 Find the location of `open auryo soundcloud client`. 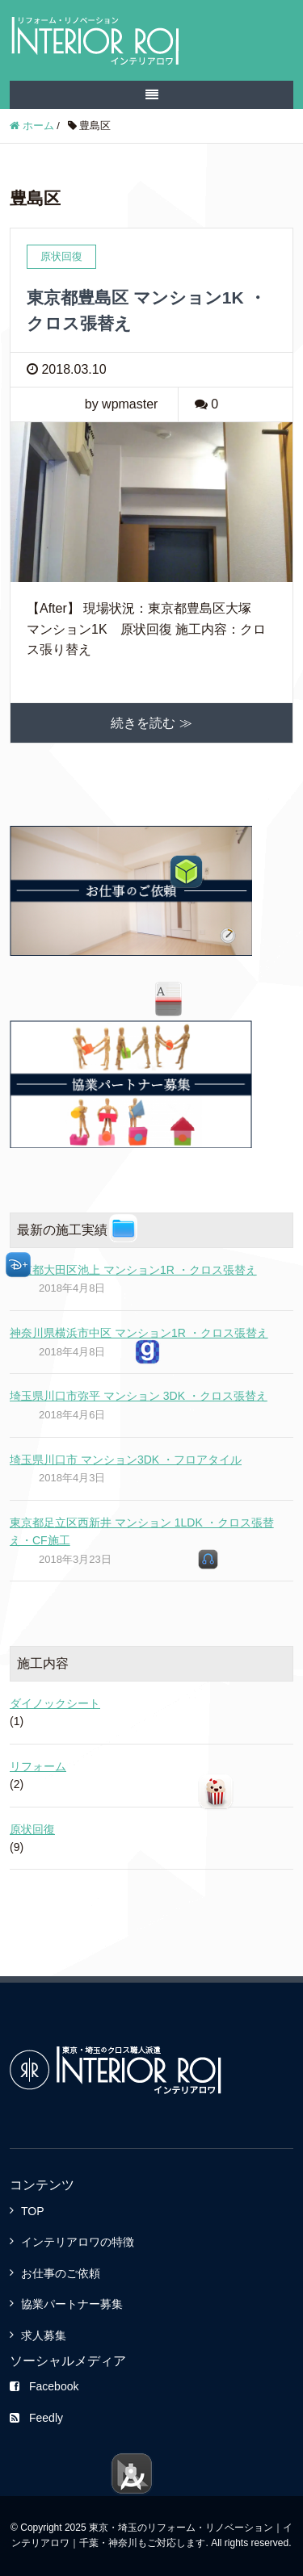

open auryo soundcloud client is located at coordinates (208, 1559).